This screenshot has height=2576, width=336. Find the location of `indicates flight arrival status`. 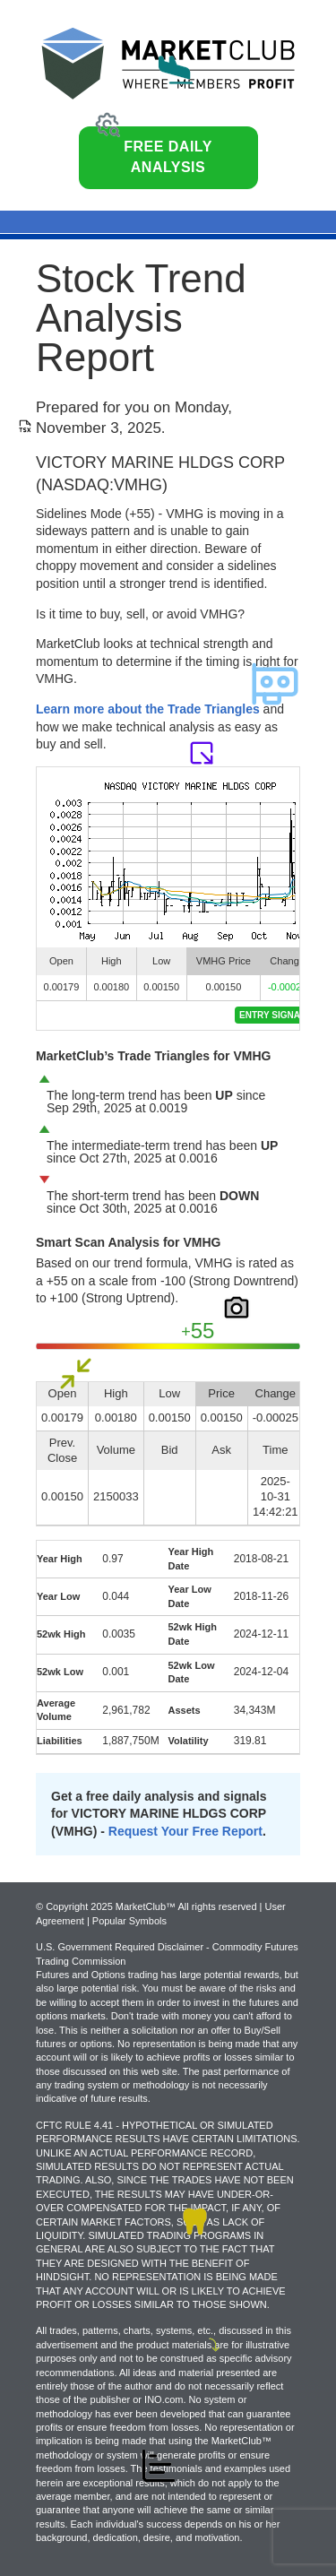

indicates flight arrival status is located at coordinates (174, 70).